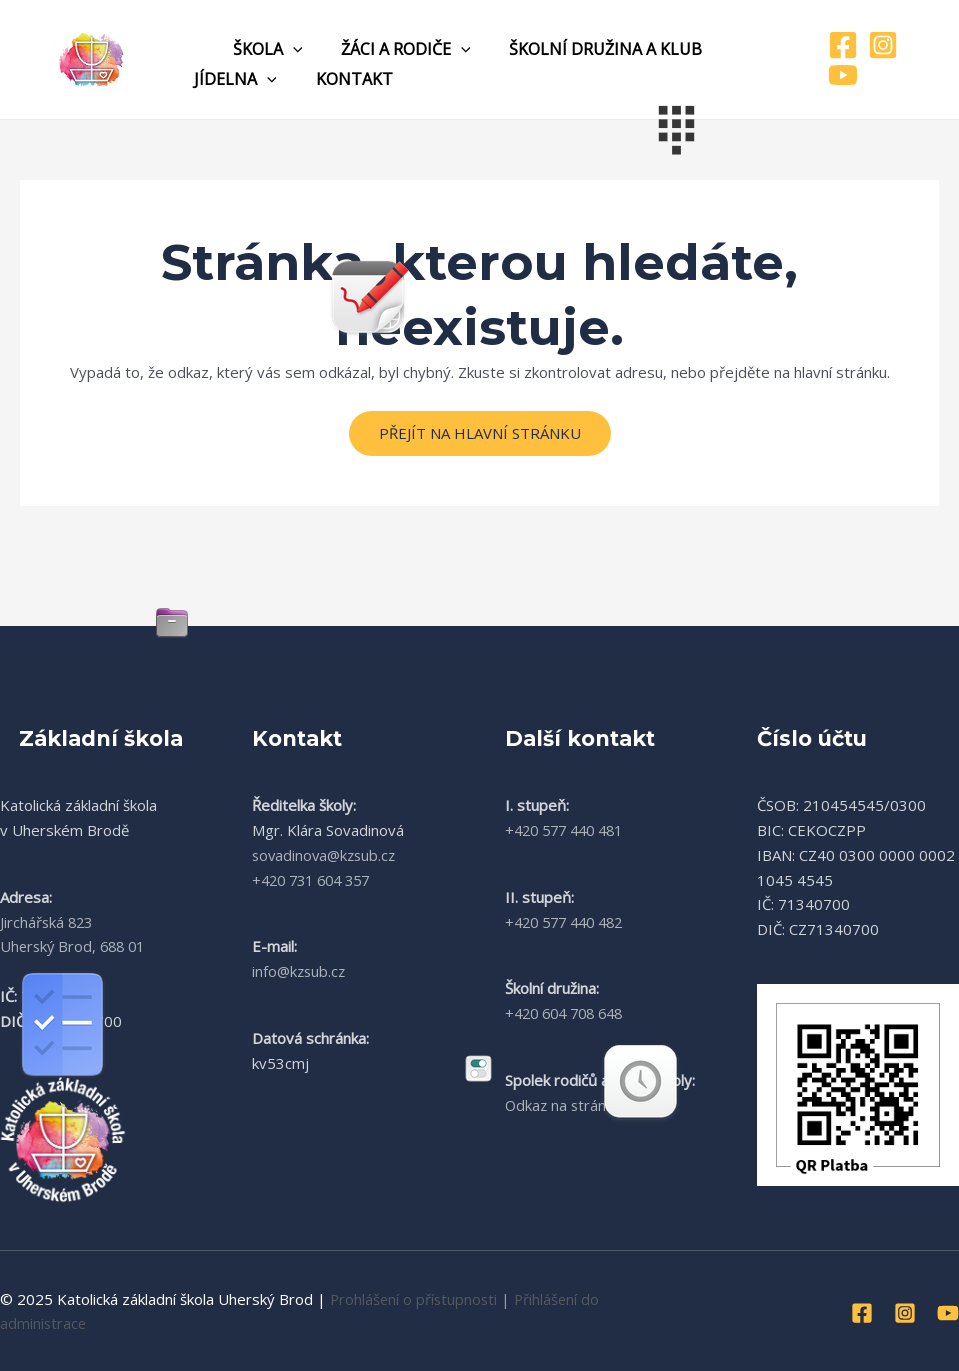 This screenshot has height=1371, width=959. Describe the element at coordinates (478, 1068) in the screenshot. I see `open system tweaks or settings customization` at that location.